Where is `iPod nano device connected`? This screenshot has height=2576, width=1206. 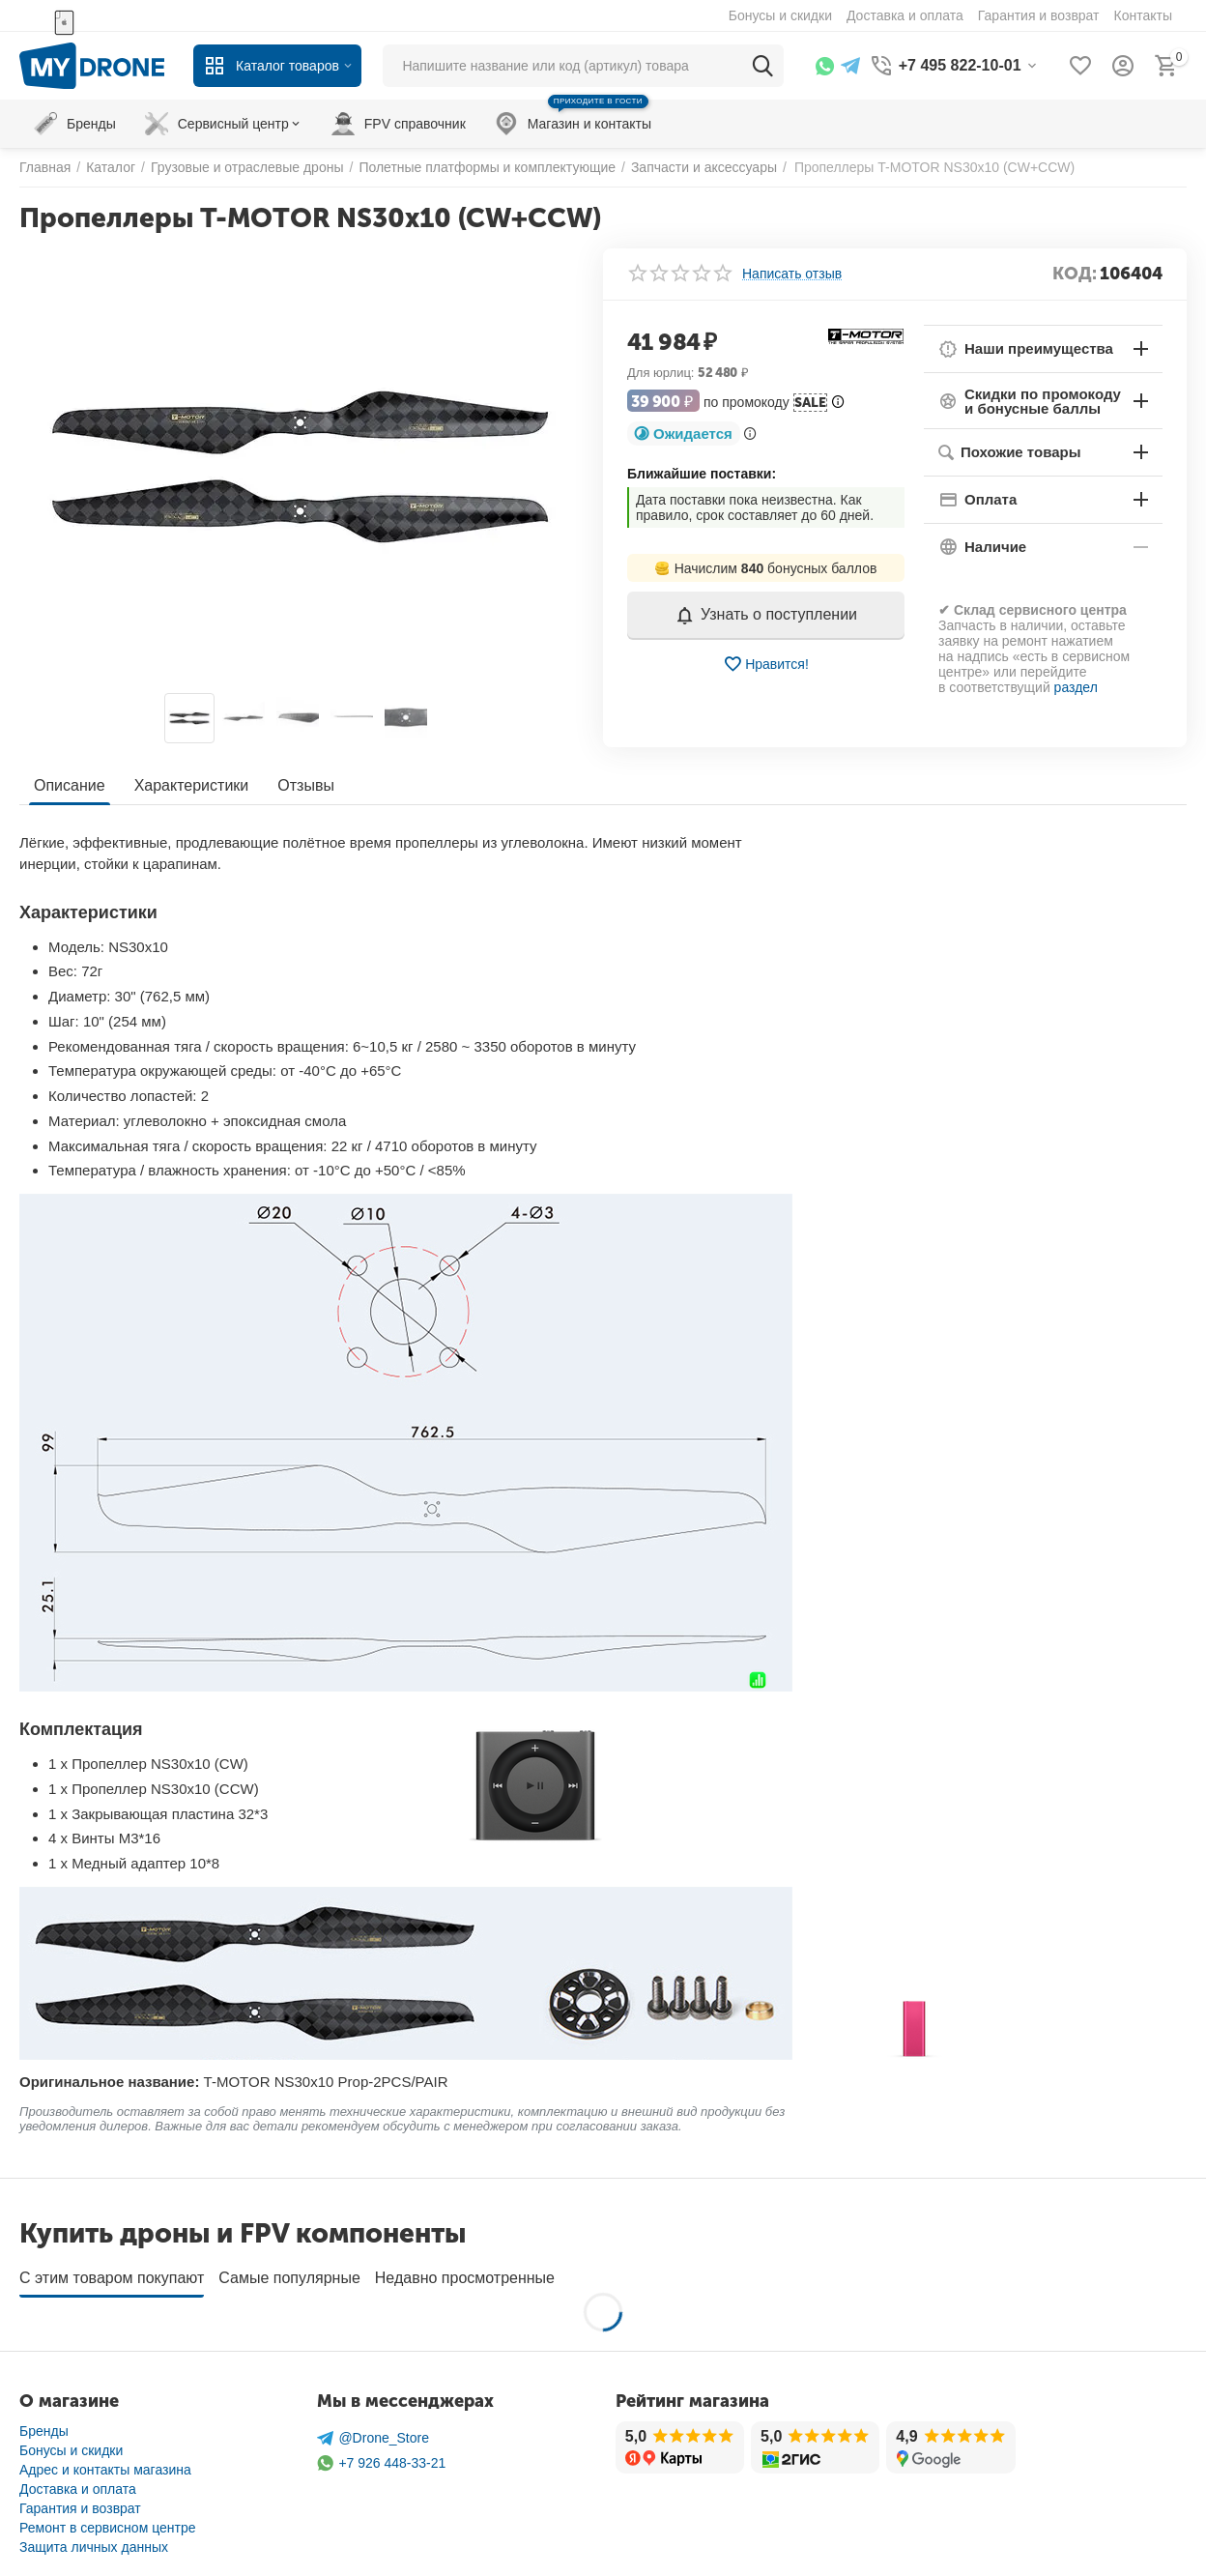
iPod nano device connected is located at coordinates (914, 2030).